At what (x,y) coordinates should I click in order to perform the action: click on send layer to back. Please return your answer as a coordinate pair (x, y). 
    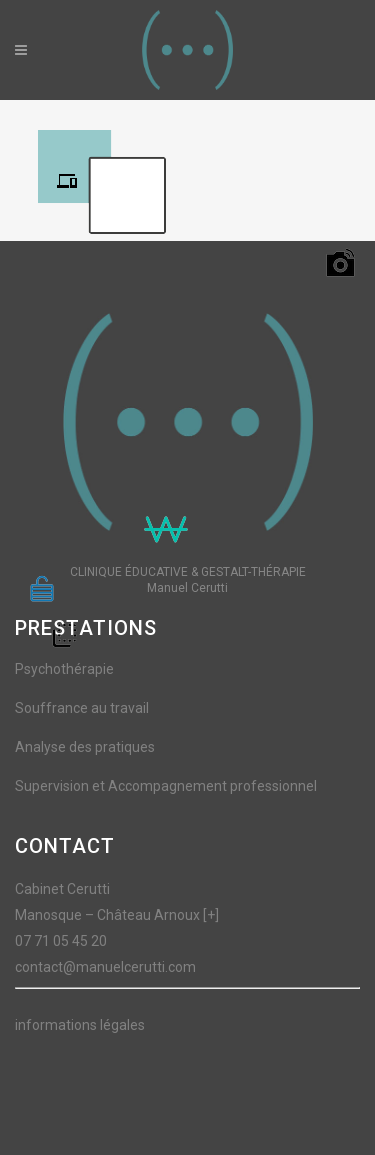
    Looking at the image, I should click on (64, 635).